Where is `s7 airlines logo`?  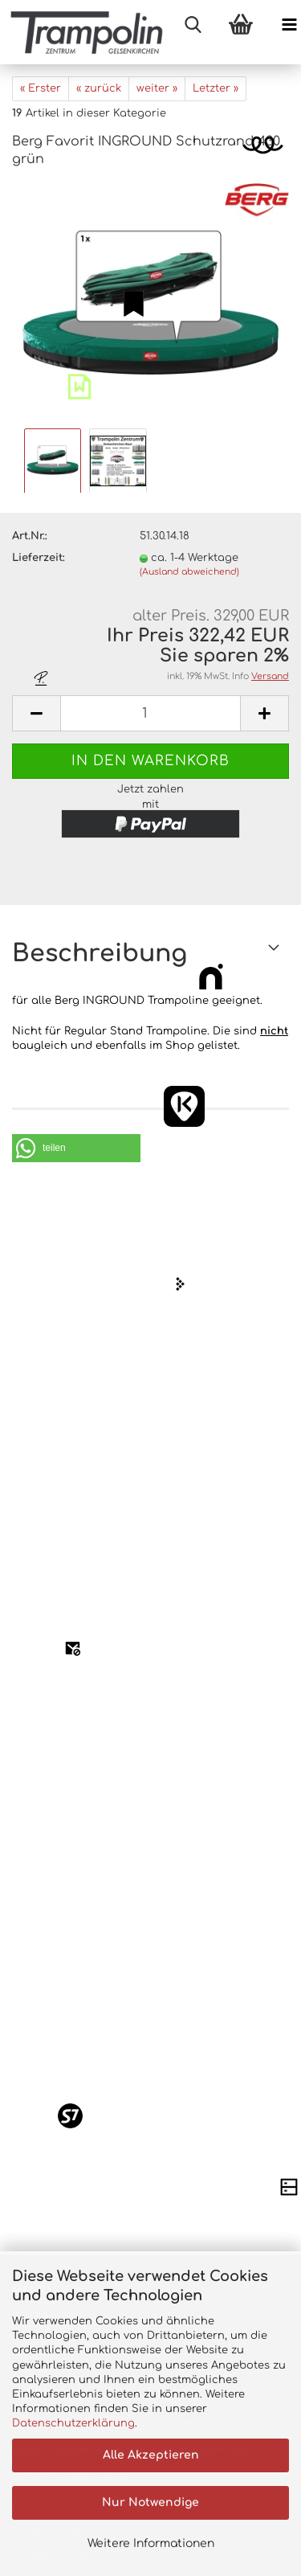 s7 airlines logo is located at coordinates (70, 2115).